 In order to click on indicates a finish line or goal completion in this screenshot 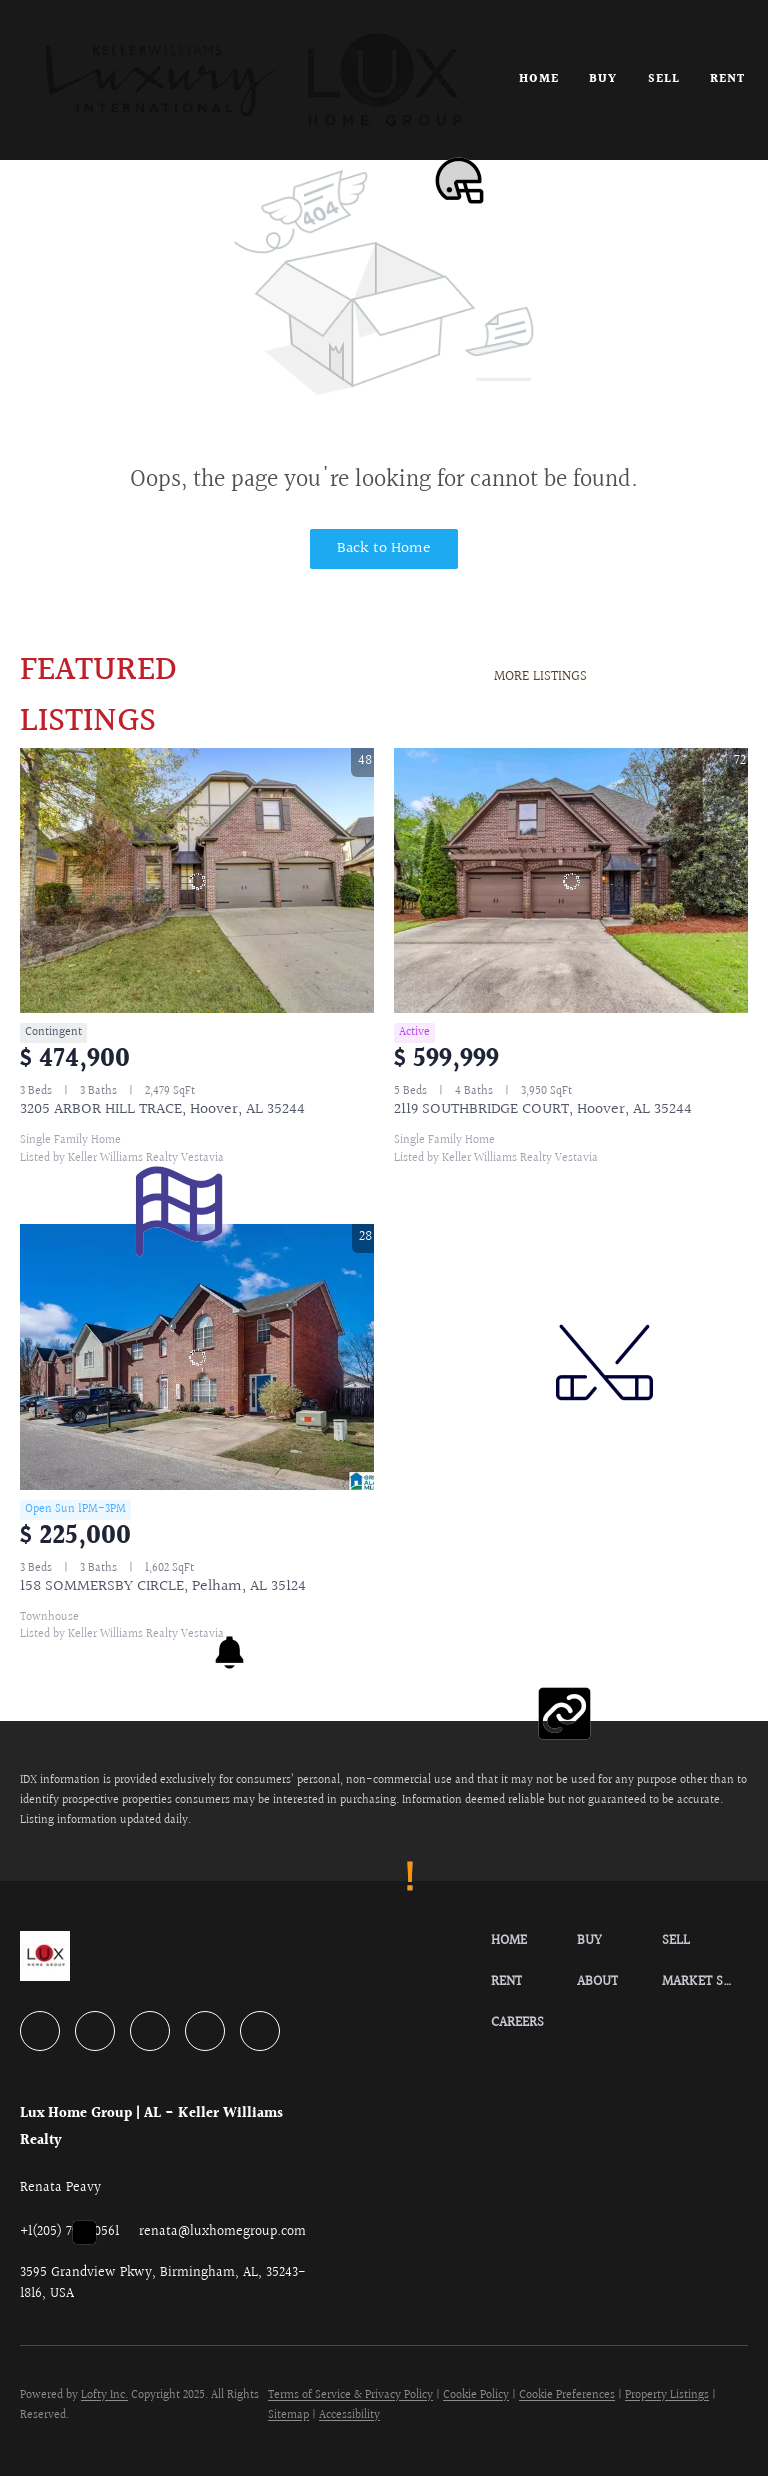, I will do `click(175, 1209)`.